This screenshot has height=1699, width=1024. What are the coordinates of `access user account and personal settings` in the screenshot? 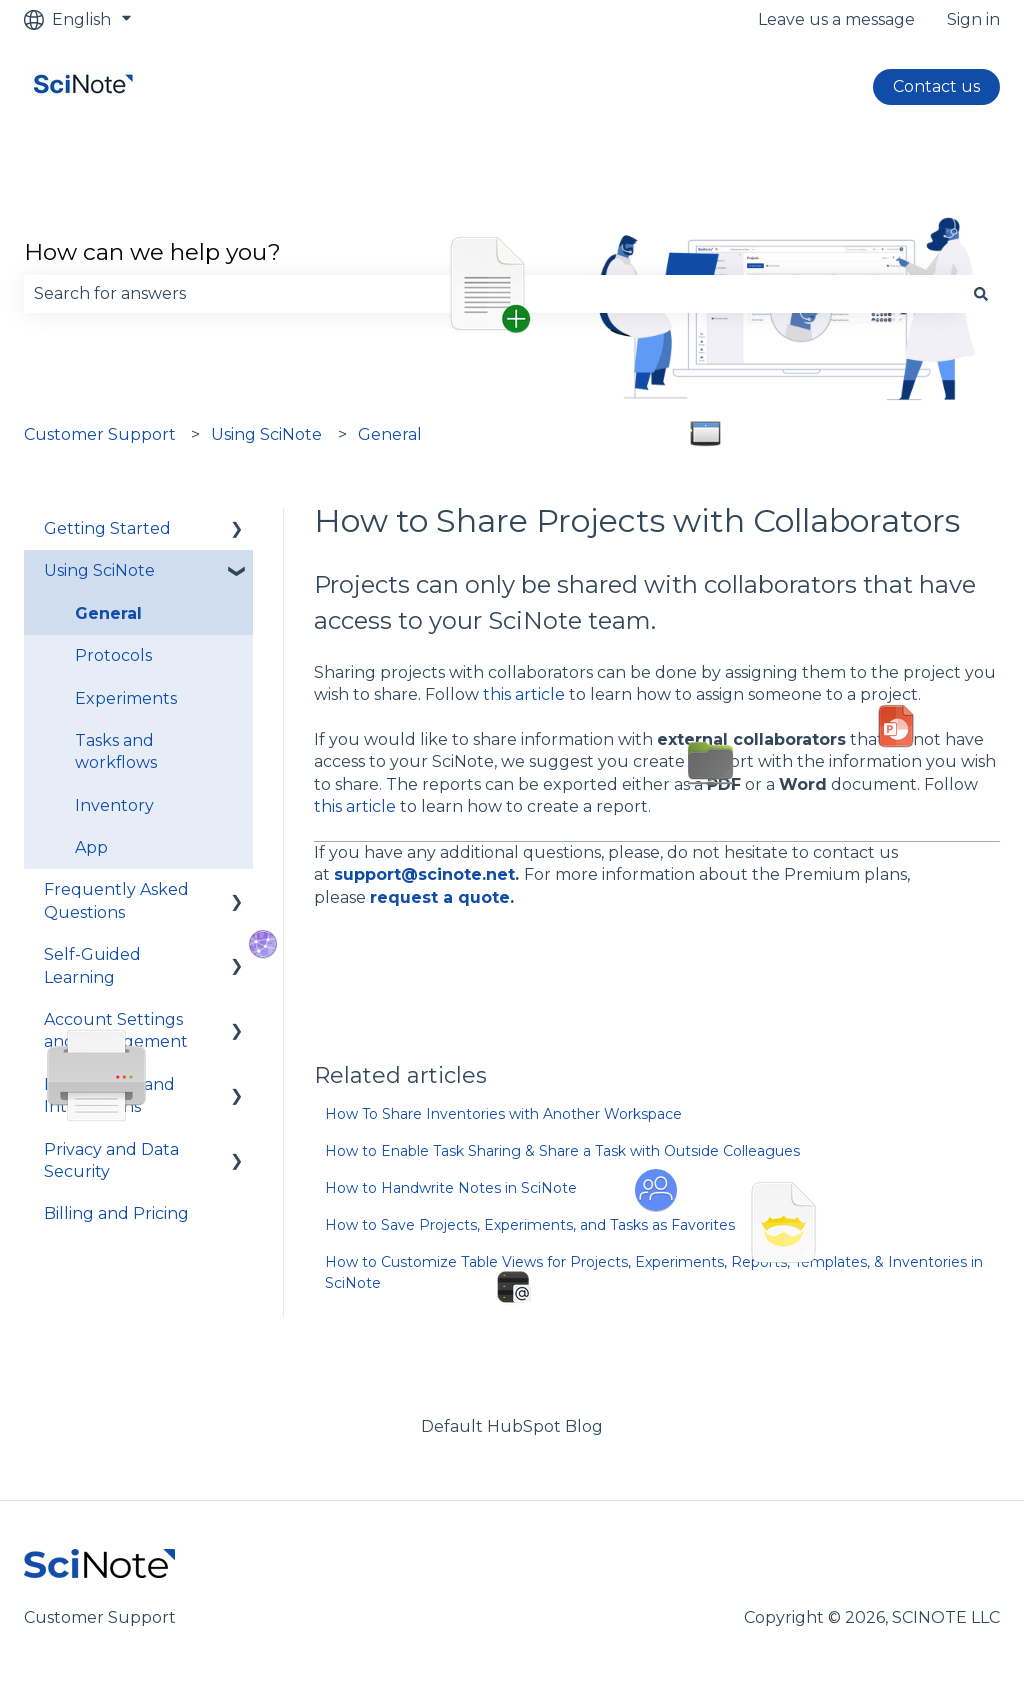 It's located at (656, 1190).